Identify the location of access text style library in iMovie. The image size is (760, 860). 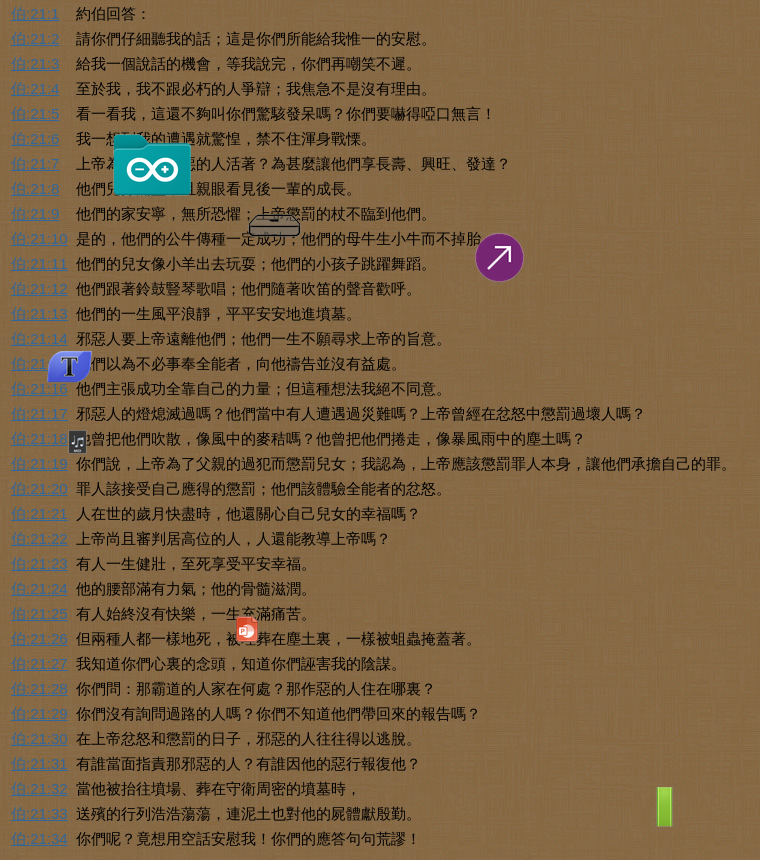
(69, 366).